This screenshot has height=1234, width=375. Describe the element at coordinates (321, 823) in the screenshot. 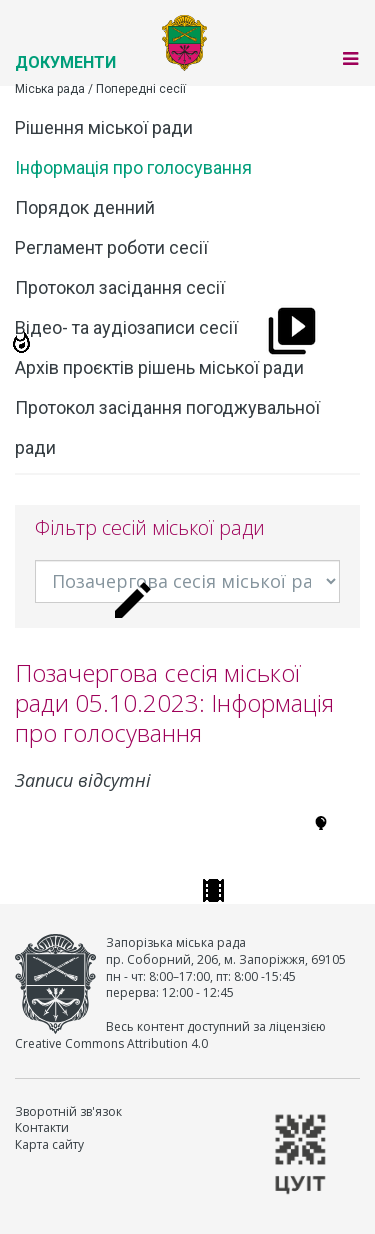

I see `view celebration or birthday events` at that location.